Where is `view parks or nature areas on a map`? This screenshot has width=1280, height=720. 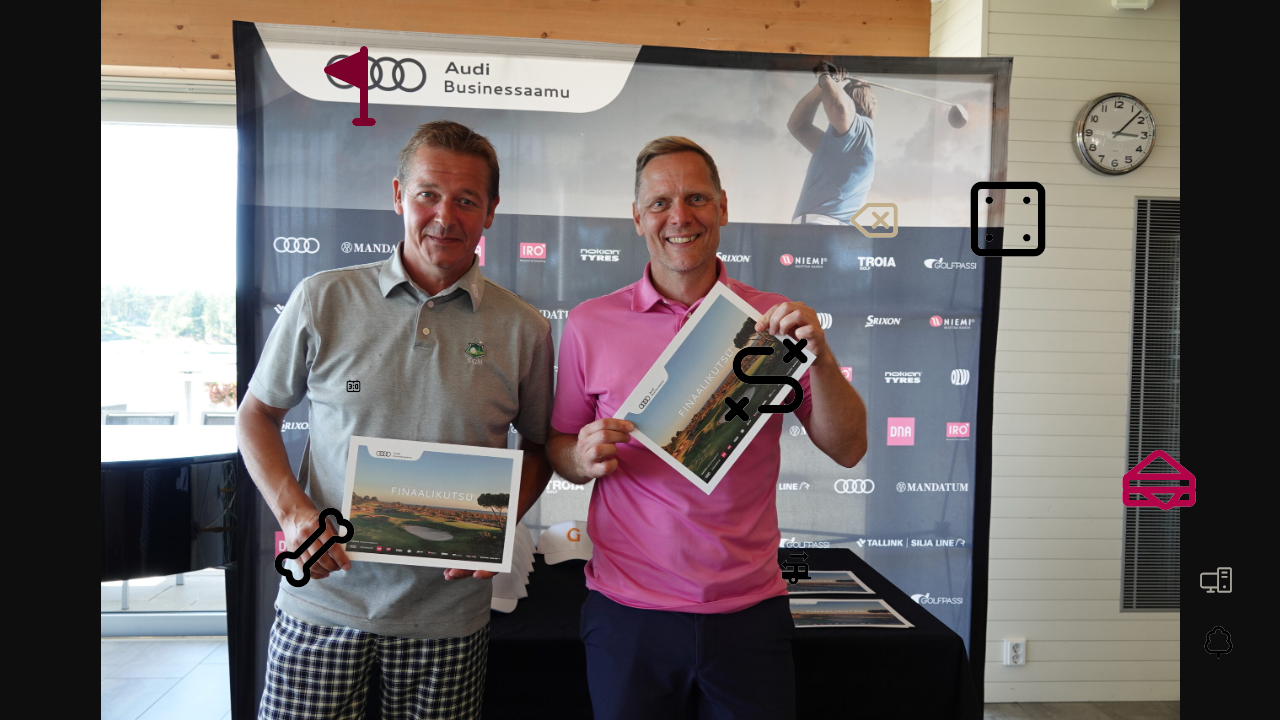 view parks or nature areas on a map is located at coordinates (1218, 641).